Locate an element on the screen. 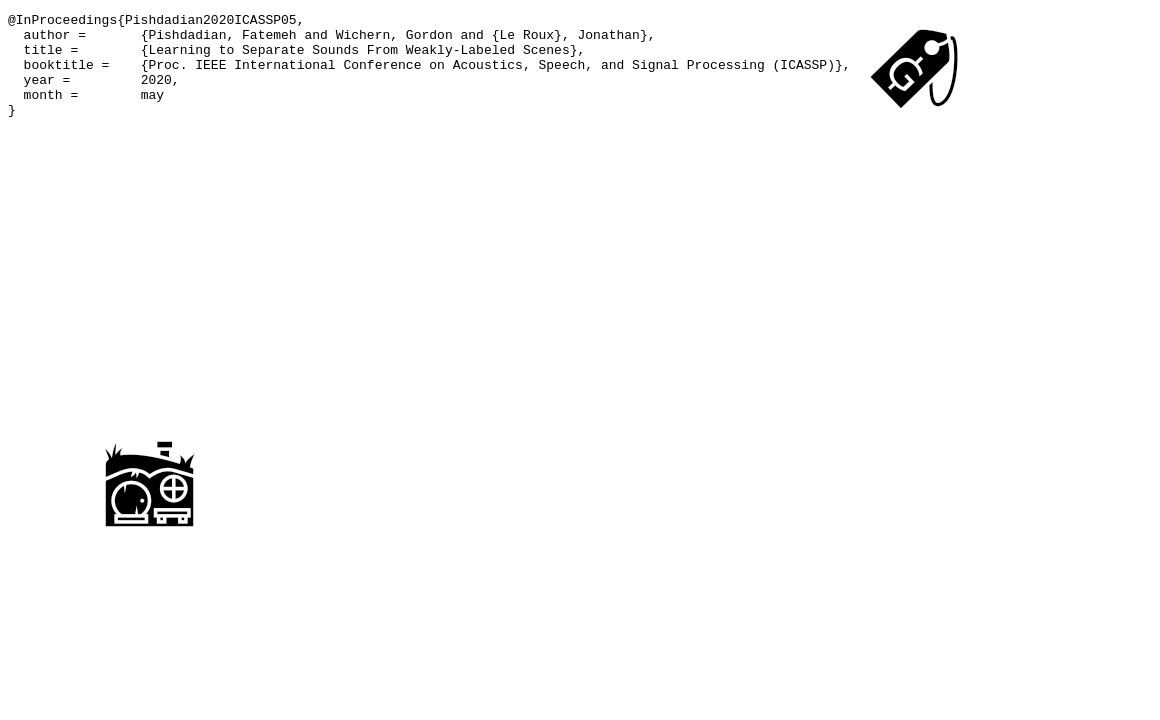 This screenshot has width=1160, height=720. view price or discount information is located at coordinates (914, 69).